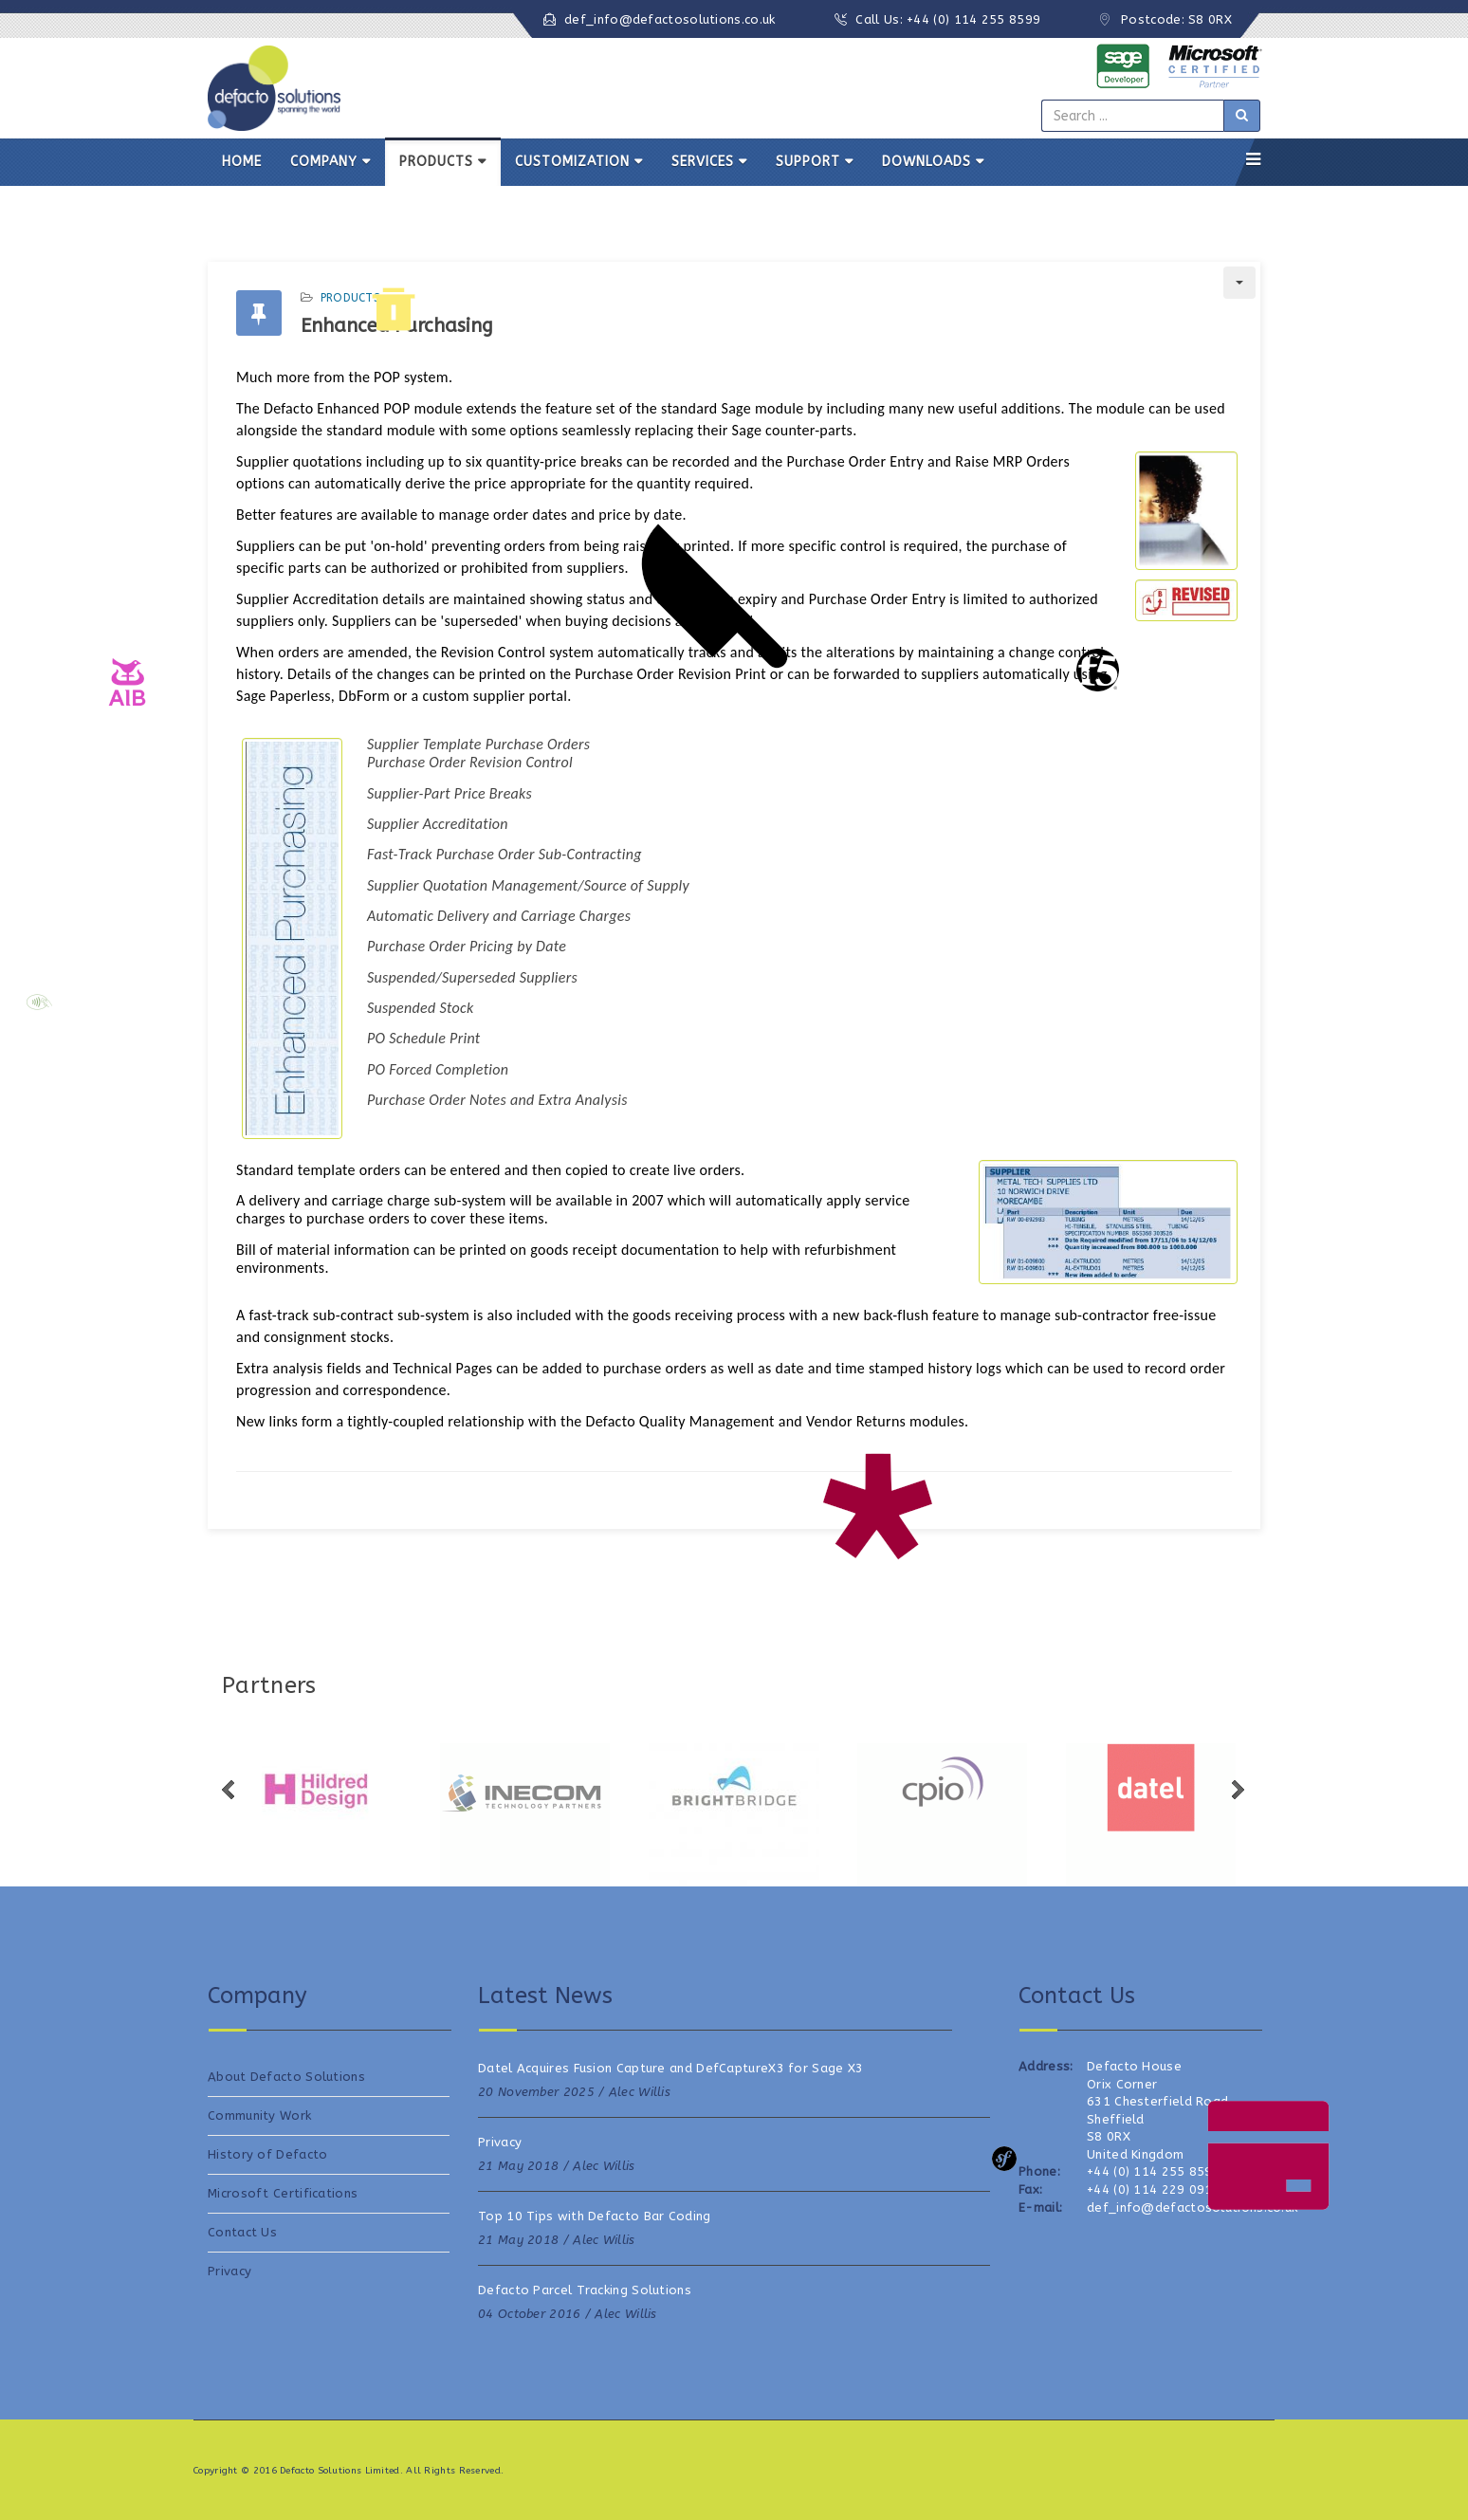  What do you see at coordinates (1268, 2155) in the screenshot?
I see `access payment methods` at bounding box center [1268, 2155].